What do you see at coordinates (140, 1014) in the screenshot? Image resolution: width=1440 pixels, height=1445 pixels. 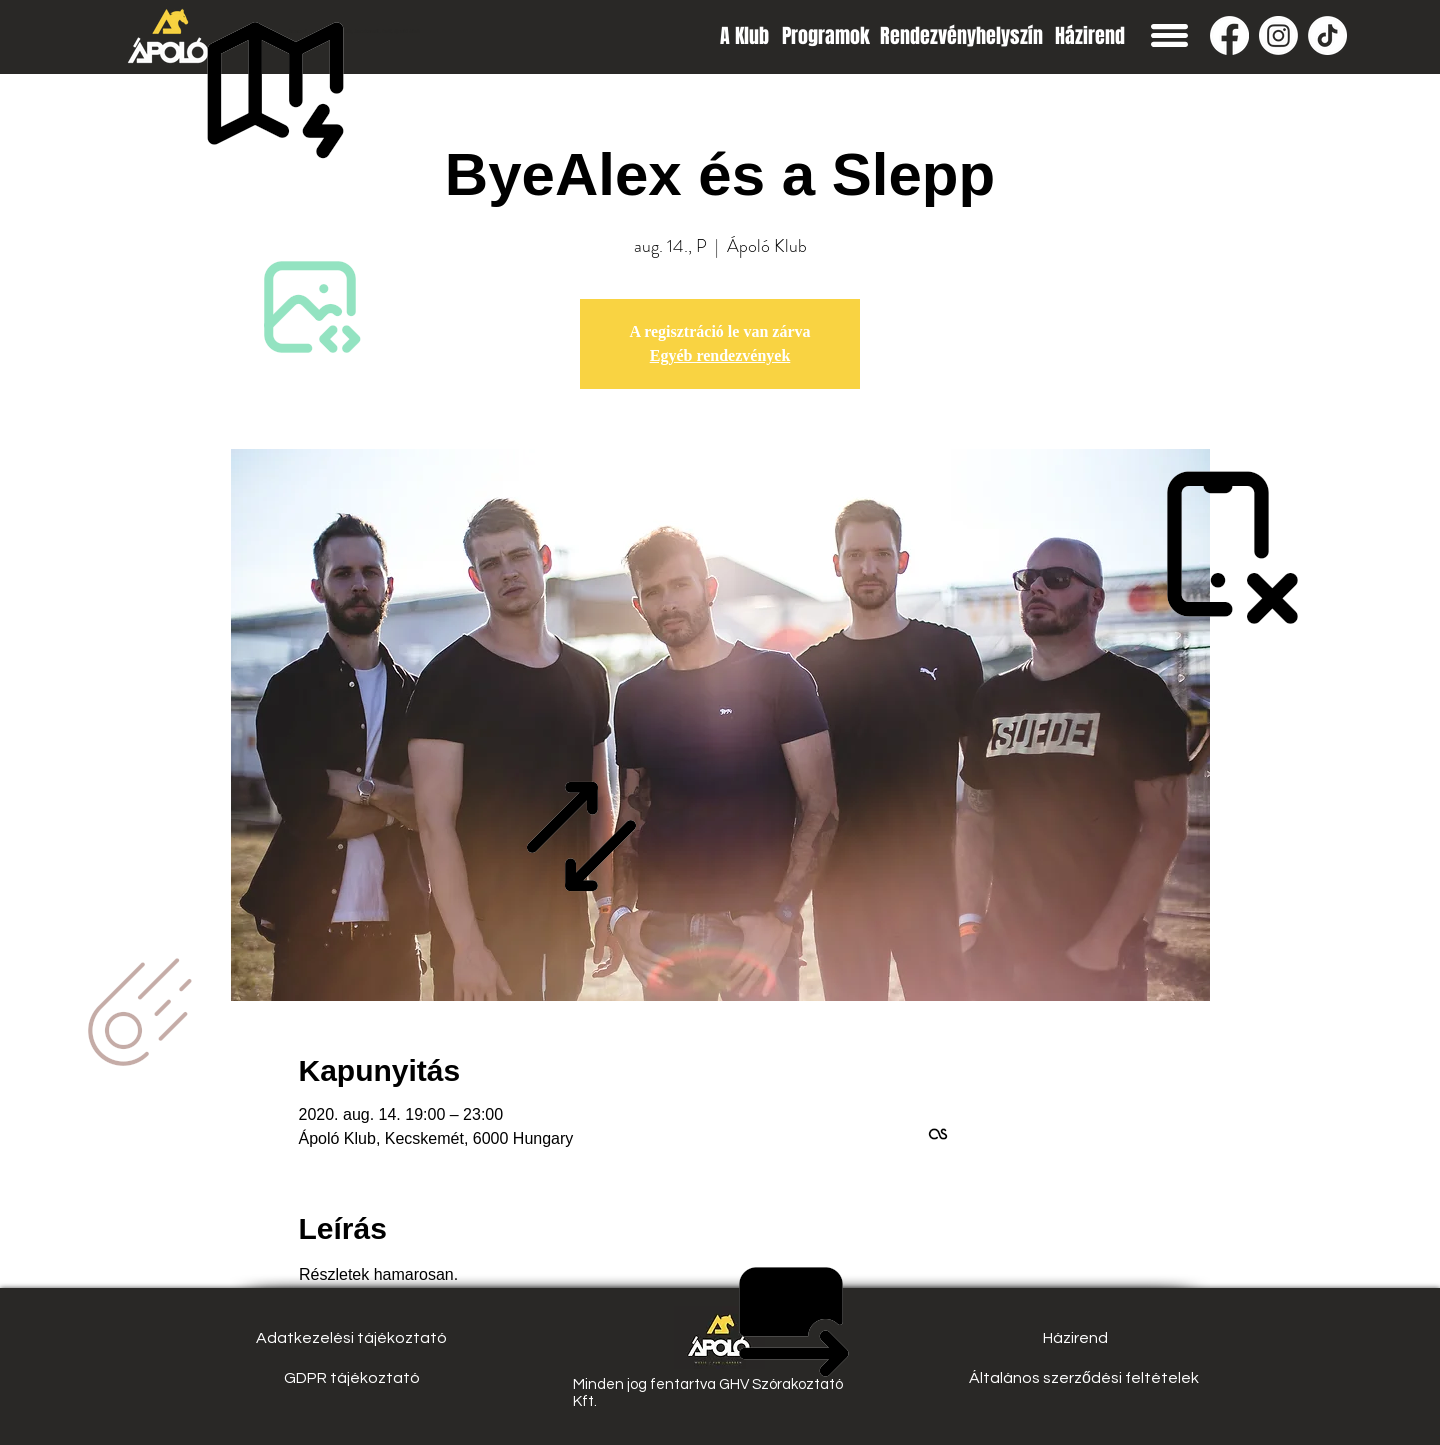 I see `indicates a trending or viral item` at bounding box center [140, 1014].